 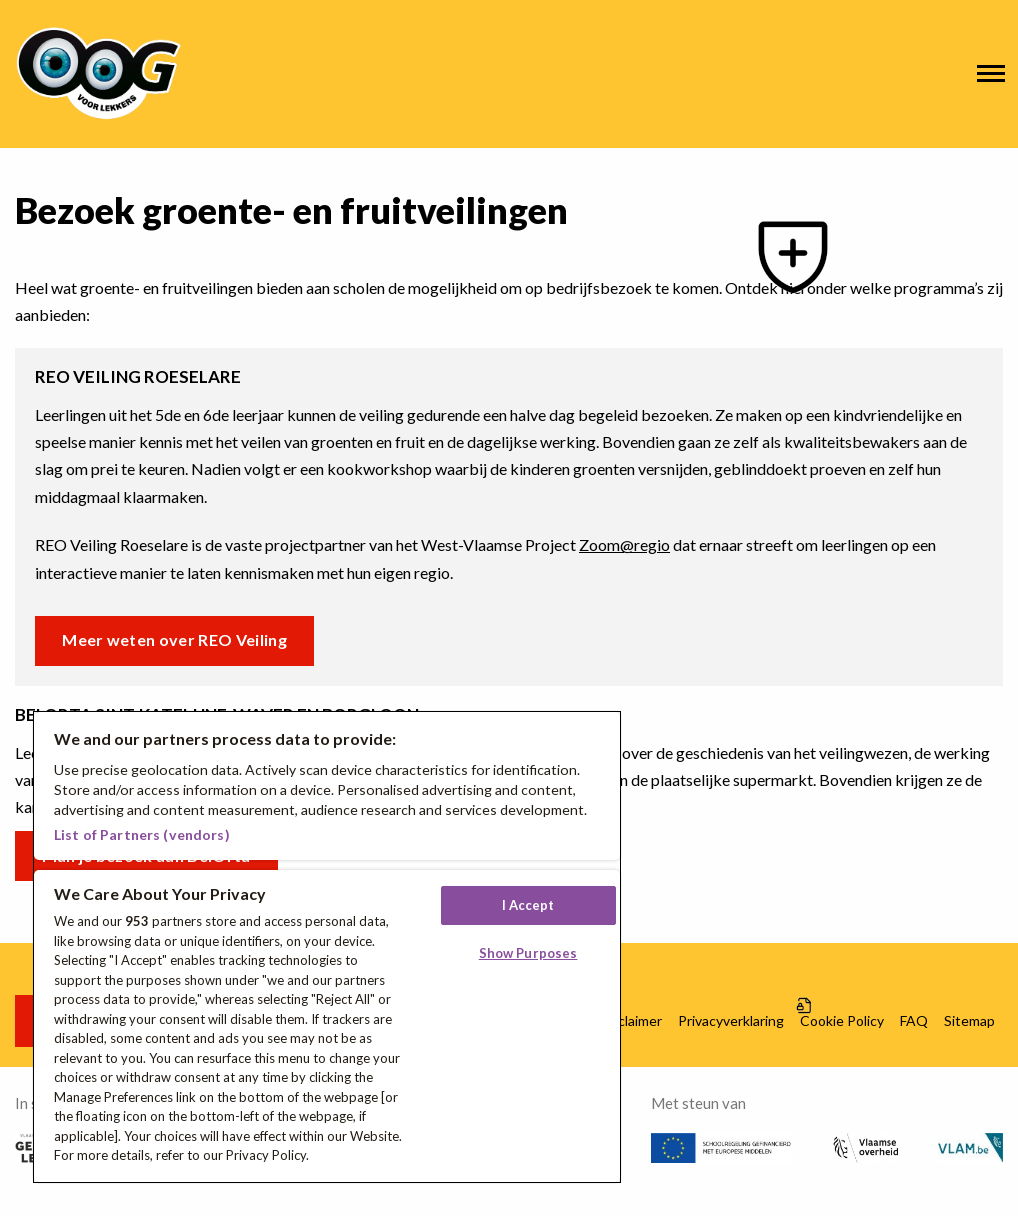 What do you see at coordinates (793, 253) in the screenshot?
I see `add new security protection` at bounding box center [793, 253].